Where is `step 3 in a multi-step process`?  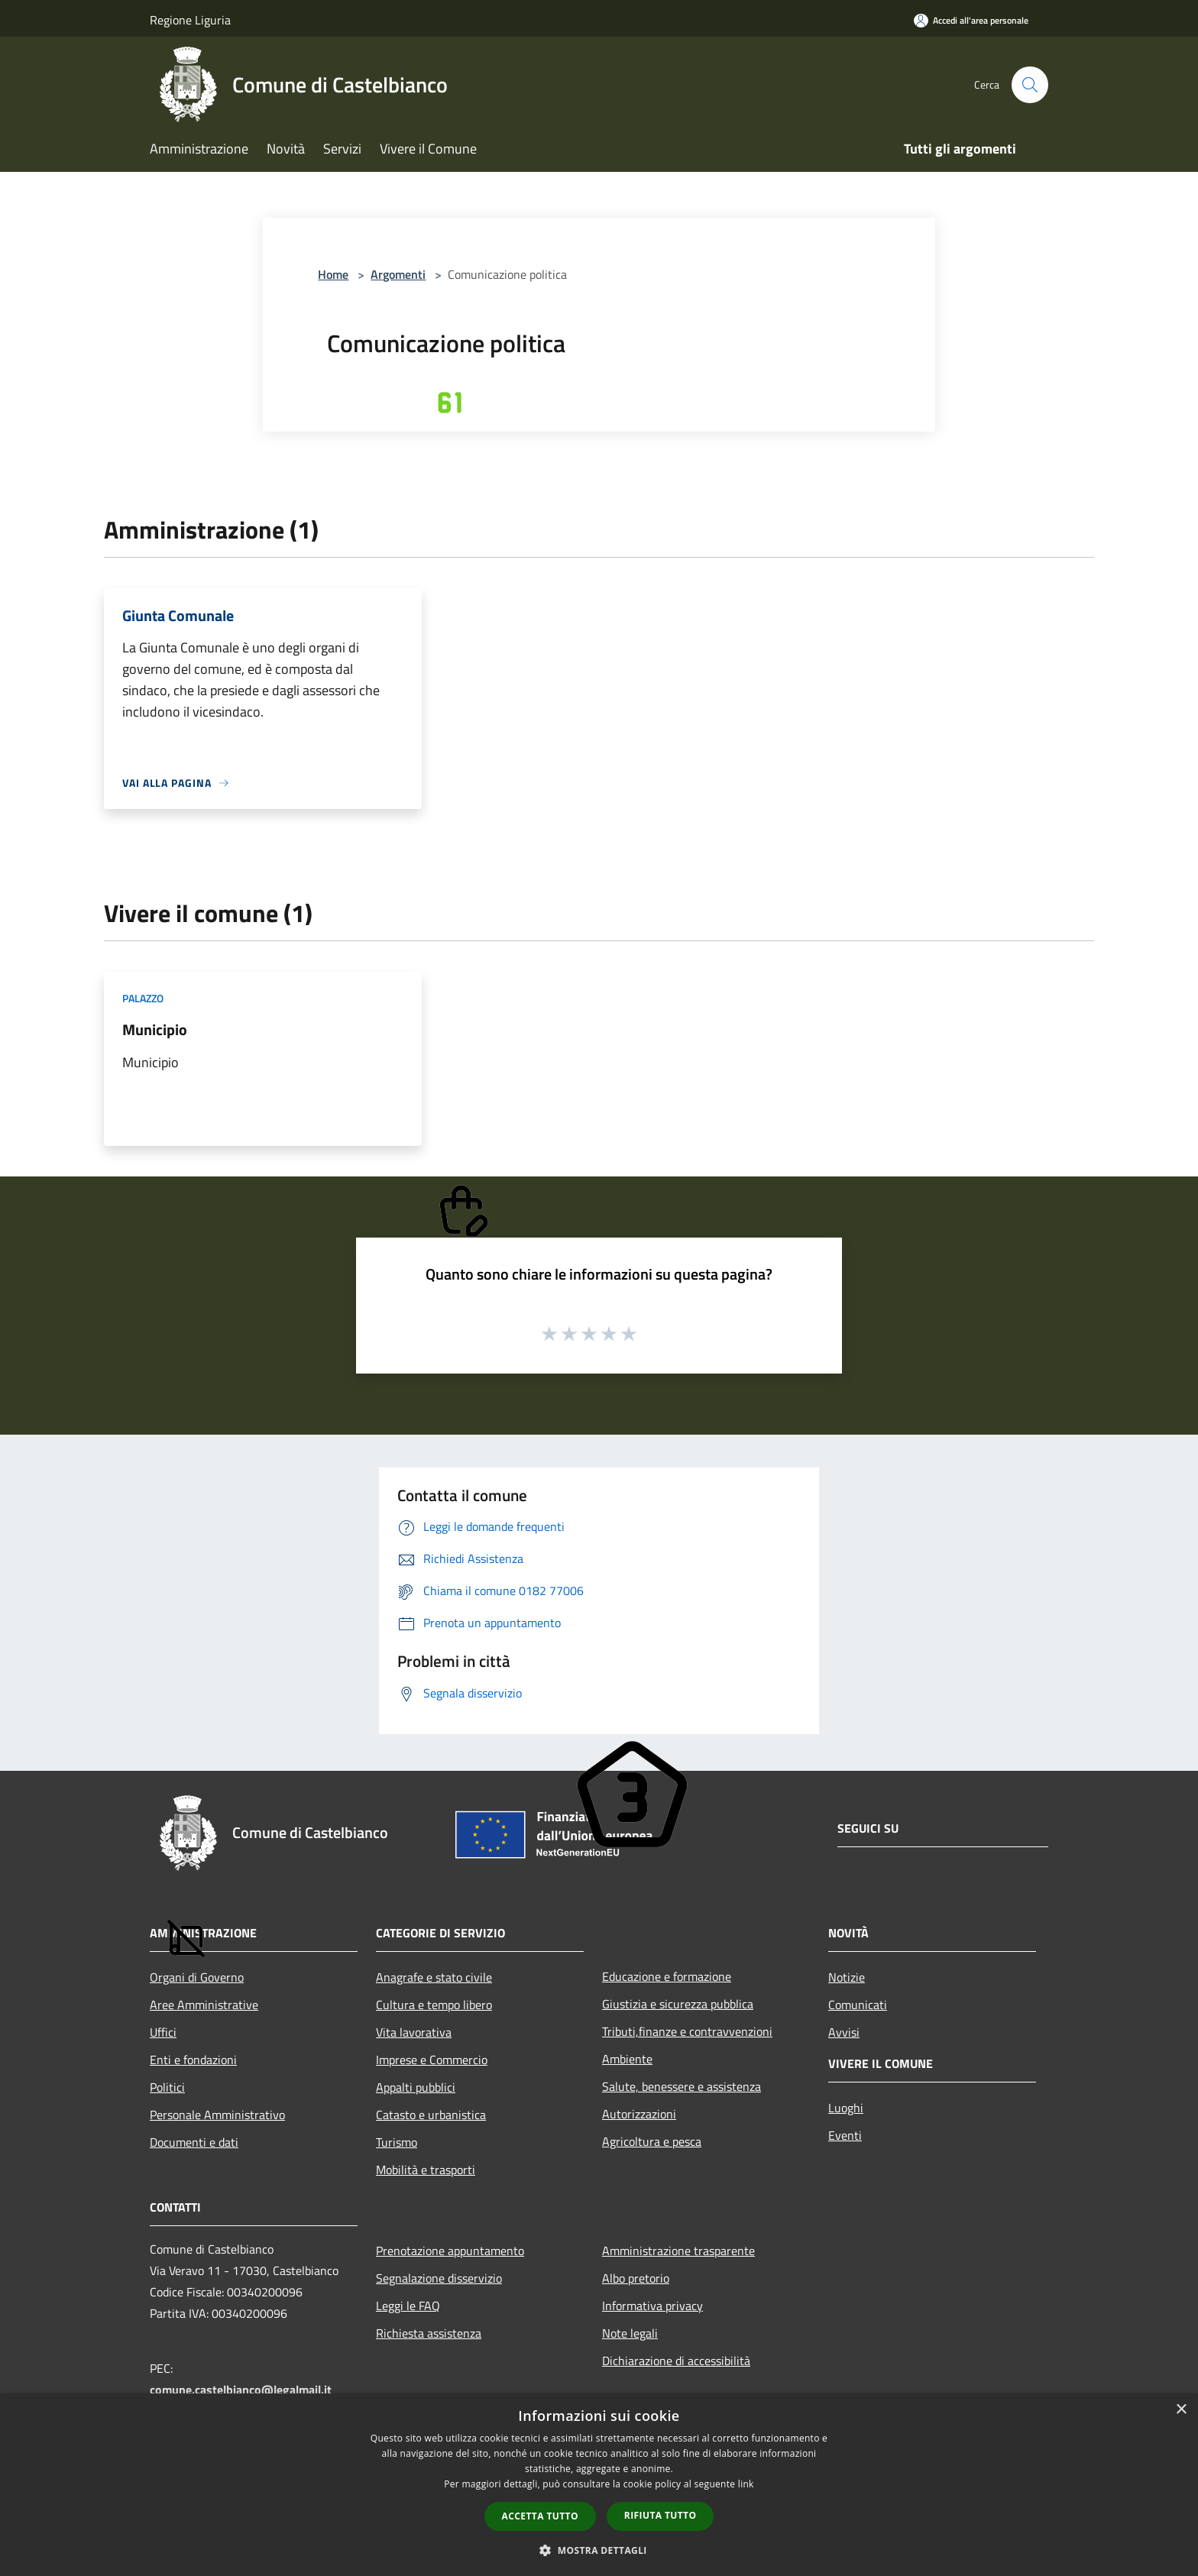
step 3 in a multi-step process is located at coordinates (632, 1797).